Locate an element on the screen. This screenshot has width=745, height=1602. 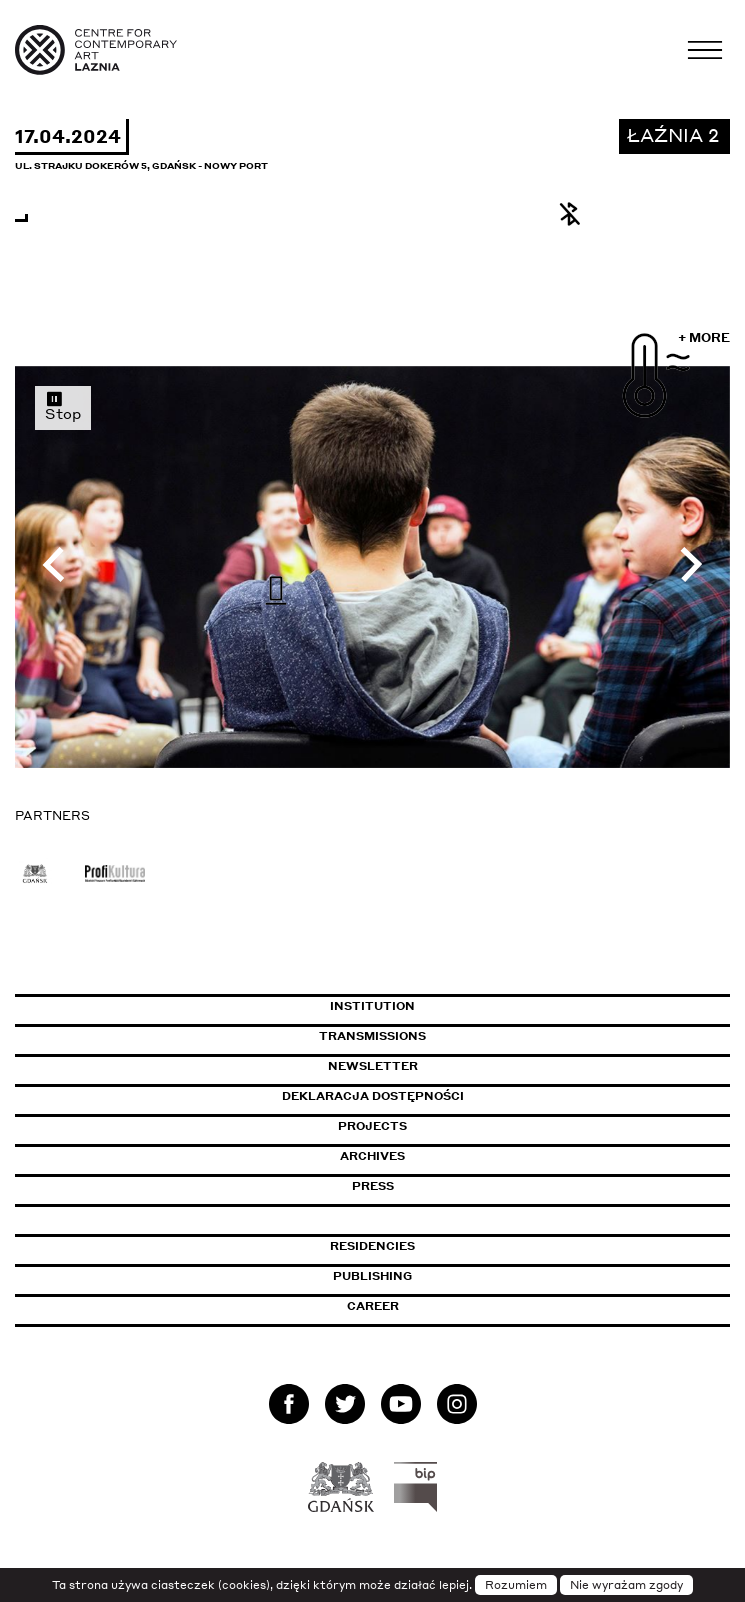
bluetooth is disabled or turned off is located at coordinates (569, 214).